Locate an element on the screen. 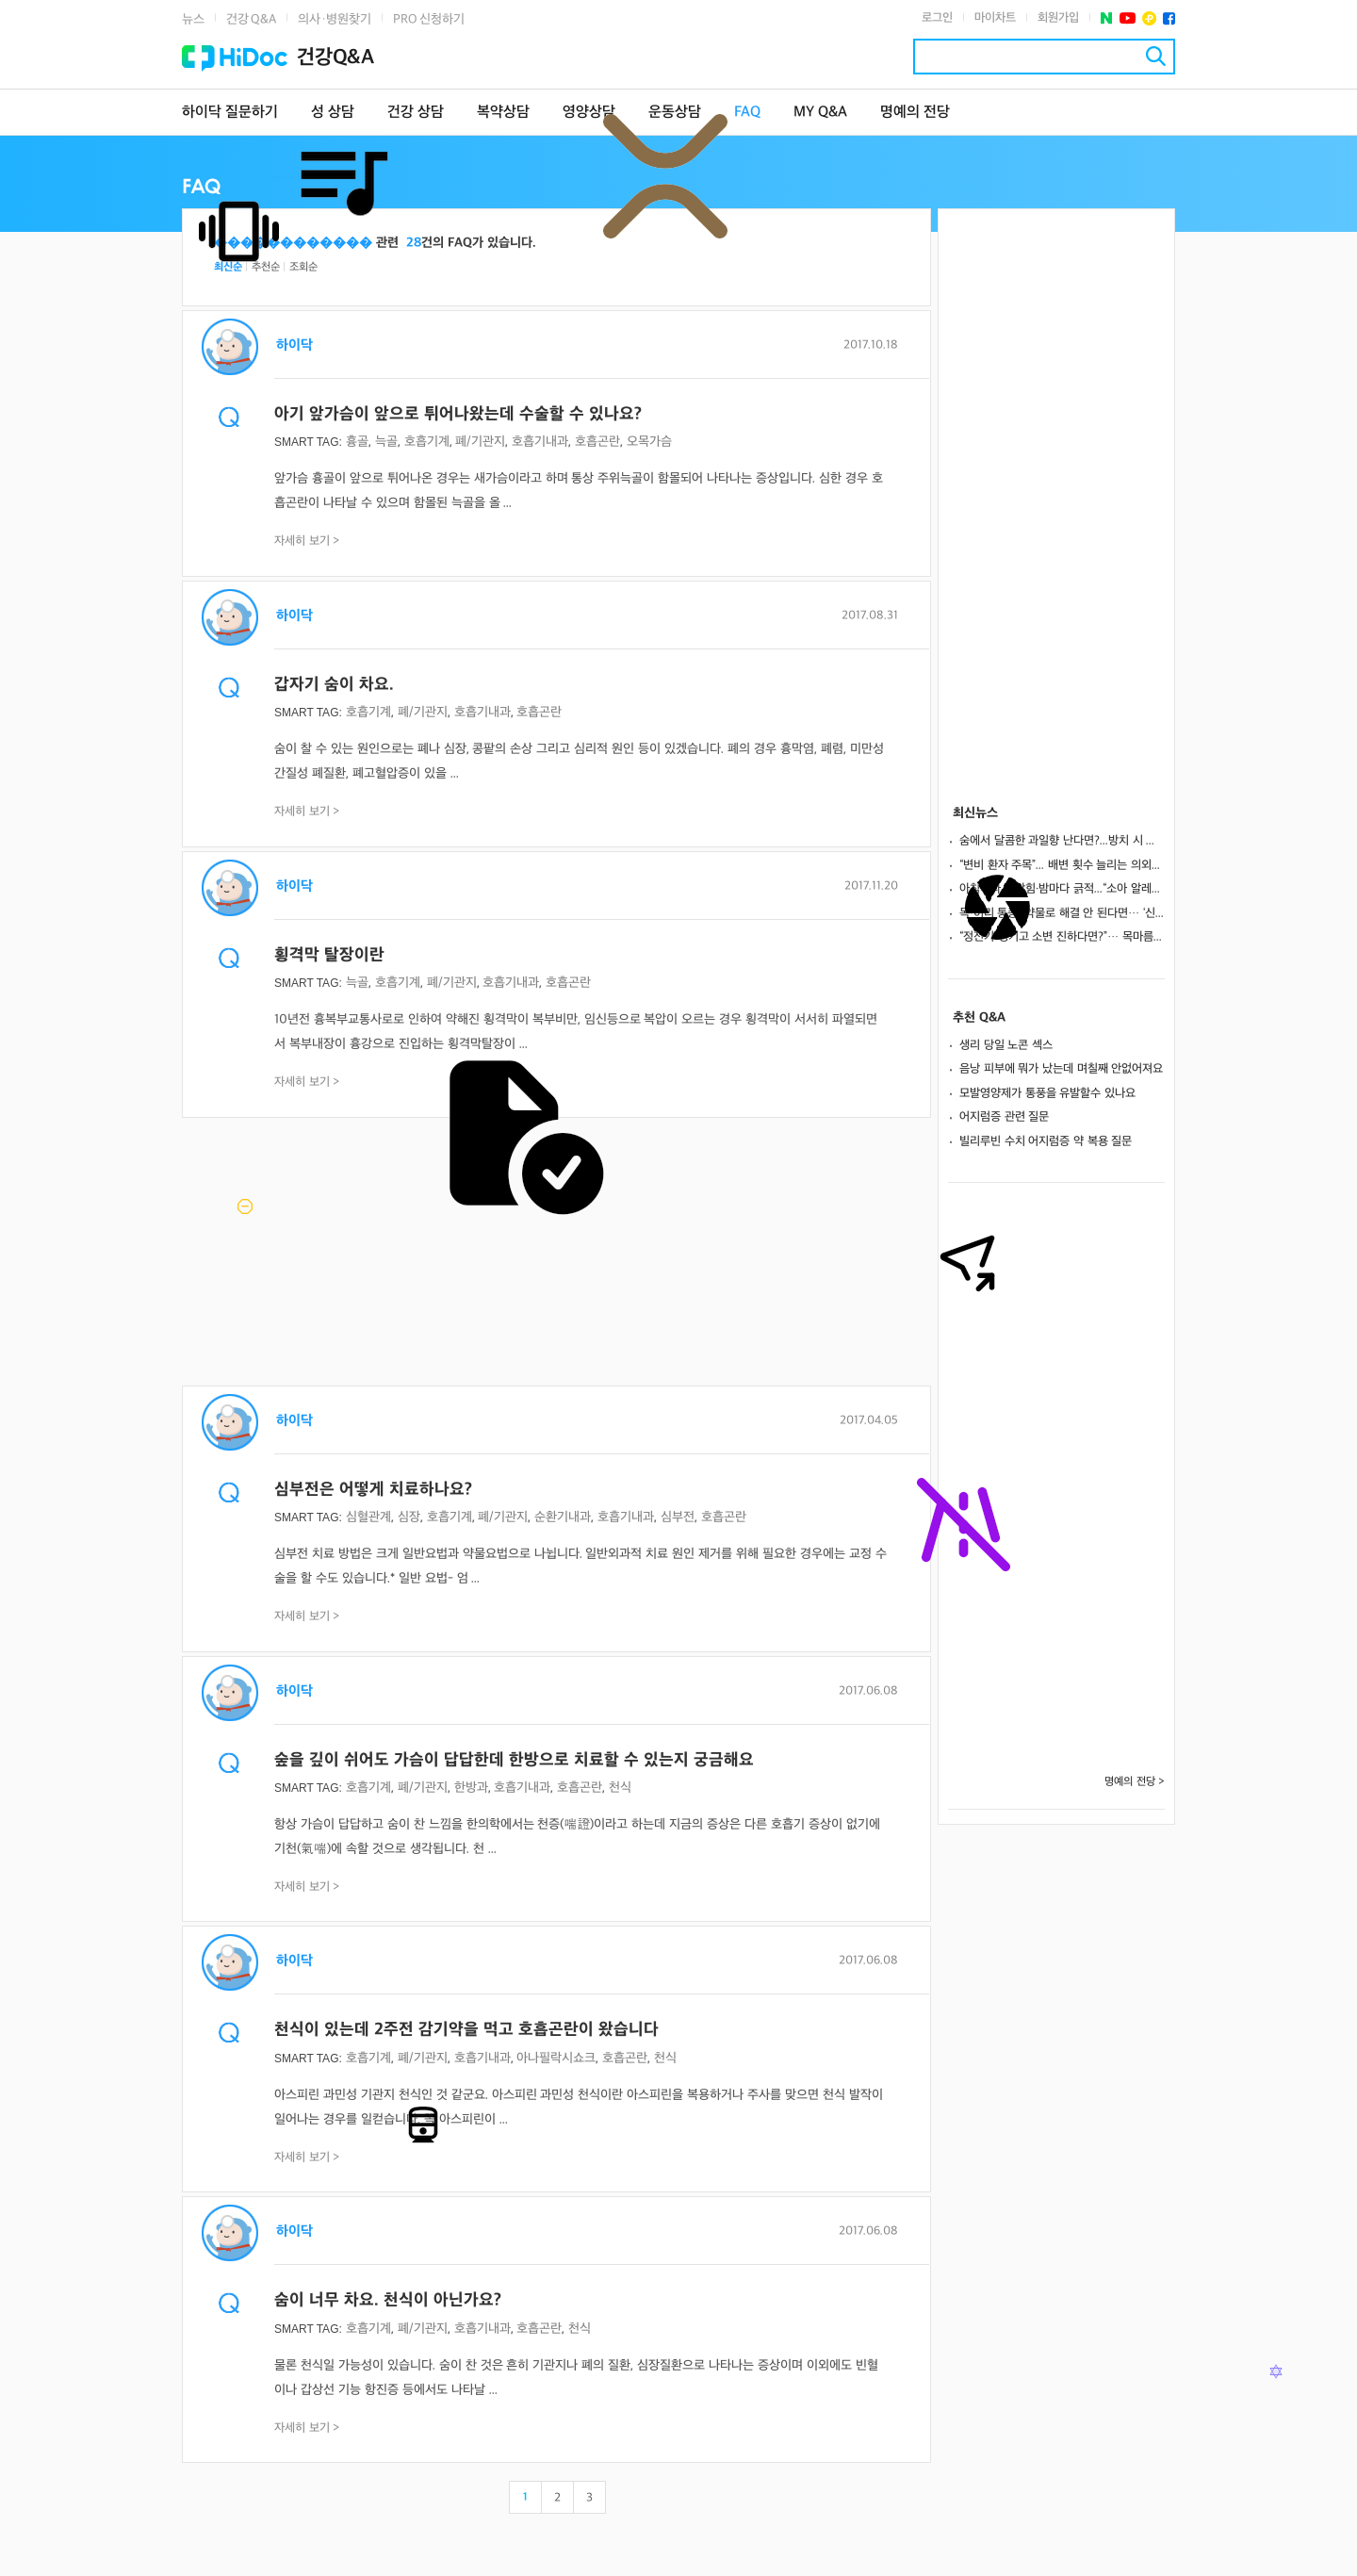  XRP cryptocurrency symbol is located at coordinates (665, 176).